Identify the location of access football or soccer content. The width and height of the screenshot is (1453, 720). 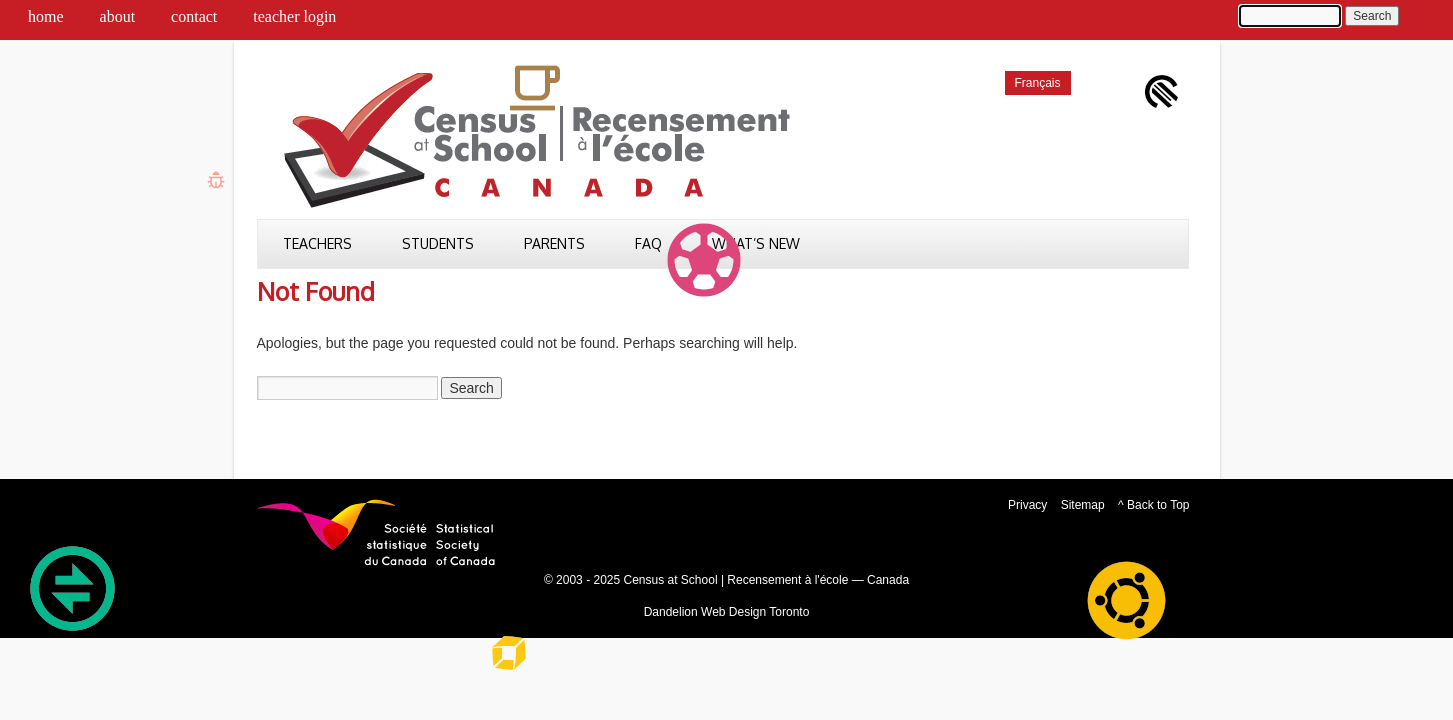
(704, 260).